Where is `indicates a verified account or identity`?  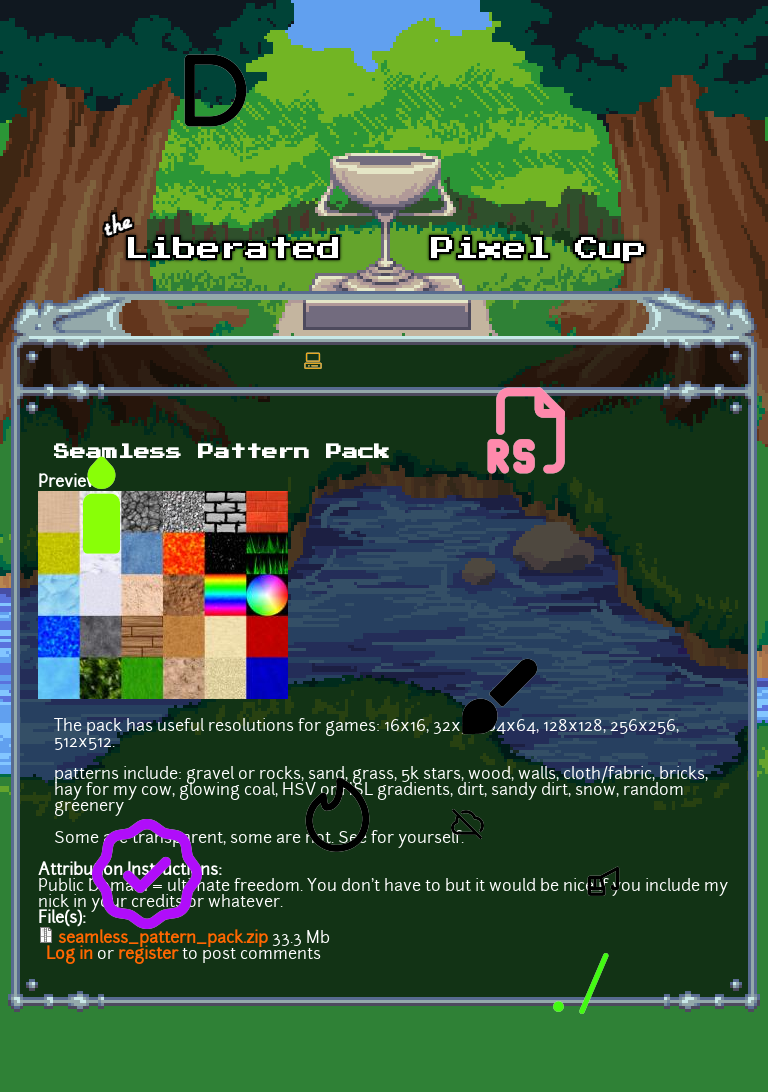
indicates a verified account or identity is located at coordinates (147, 874).